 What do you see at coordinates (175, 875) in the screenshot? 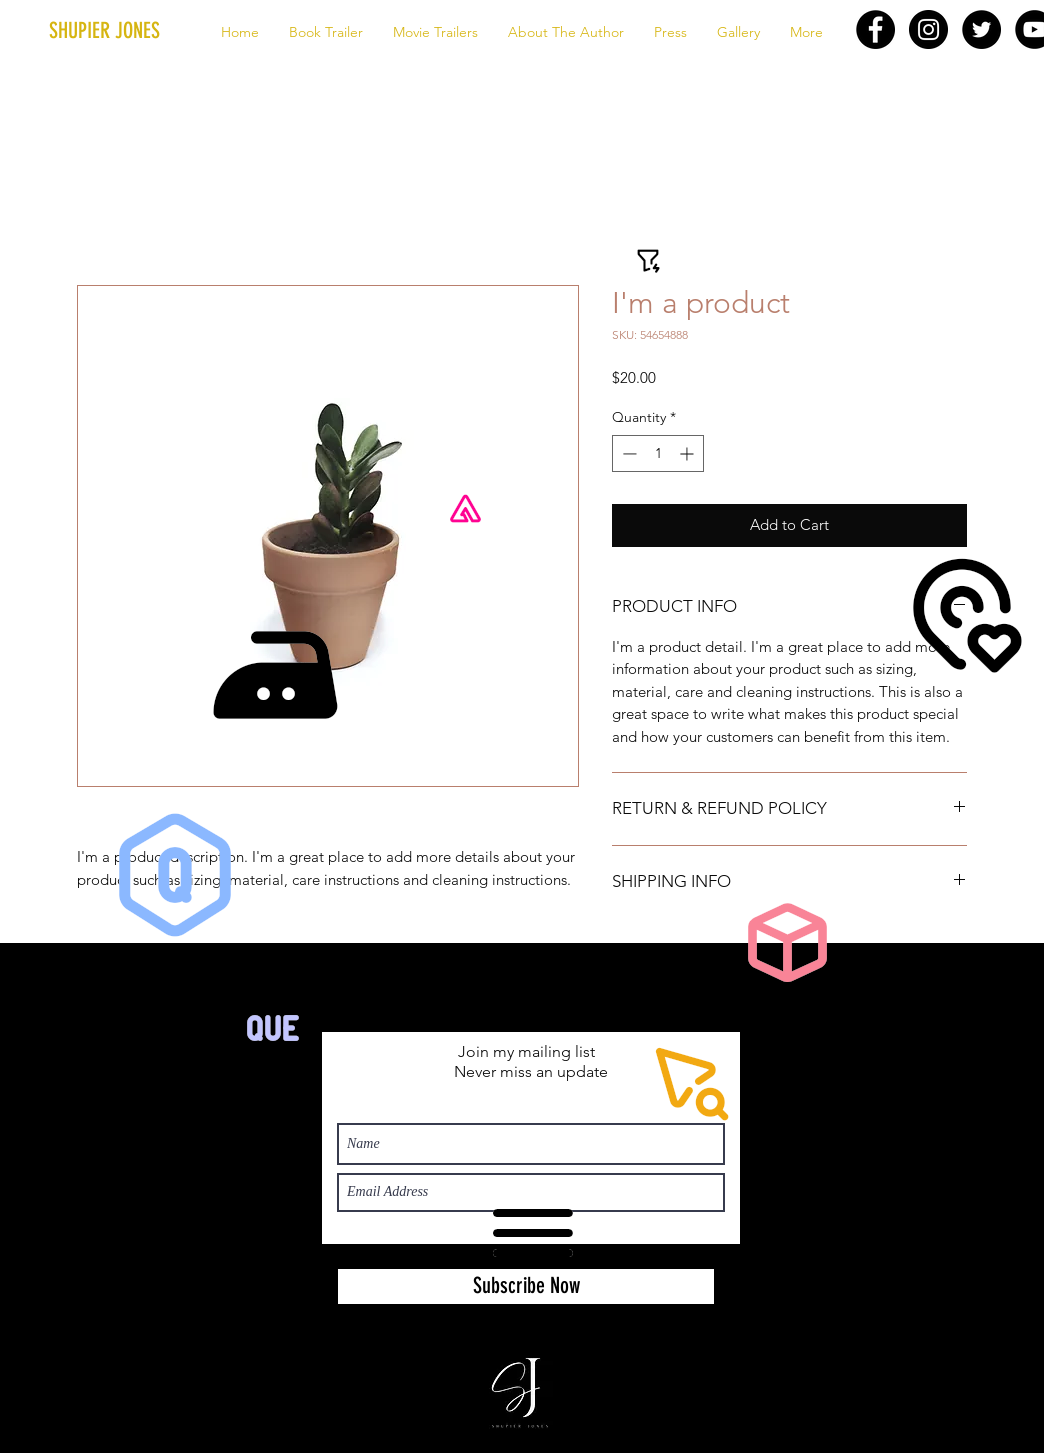
I see `indicates a Q-labeled category or section` at bounding box center [175, 875].